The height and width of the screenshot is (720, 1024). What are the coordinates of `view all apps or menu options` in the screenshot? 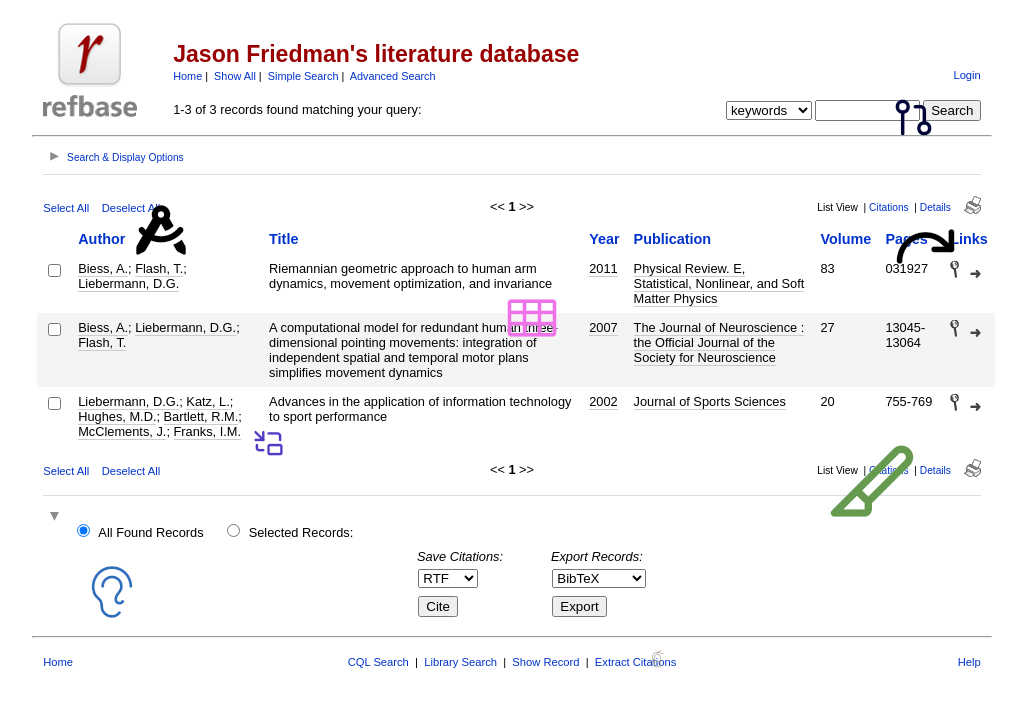 It's located at (532, 318).